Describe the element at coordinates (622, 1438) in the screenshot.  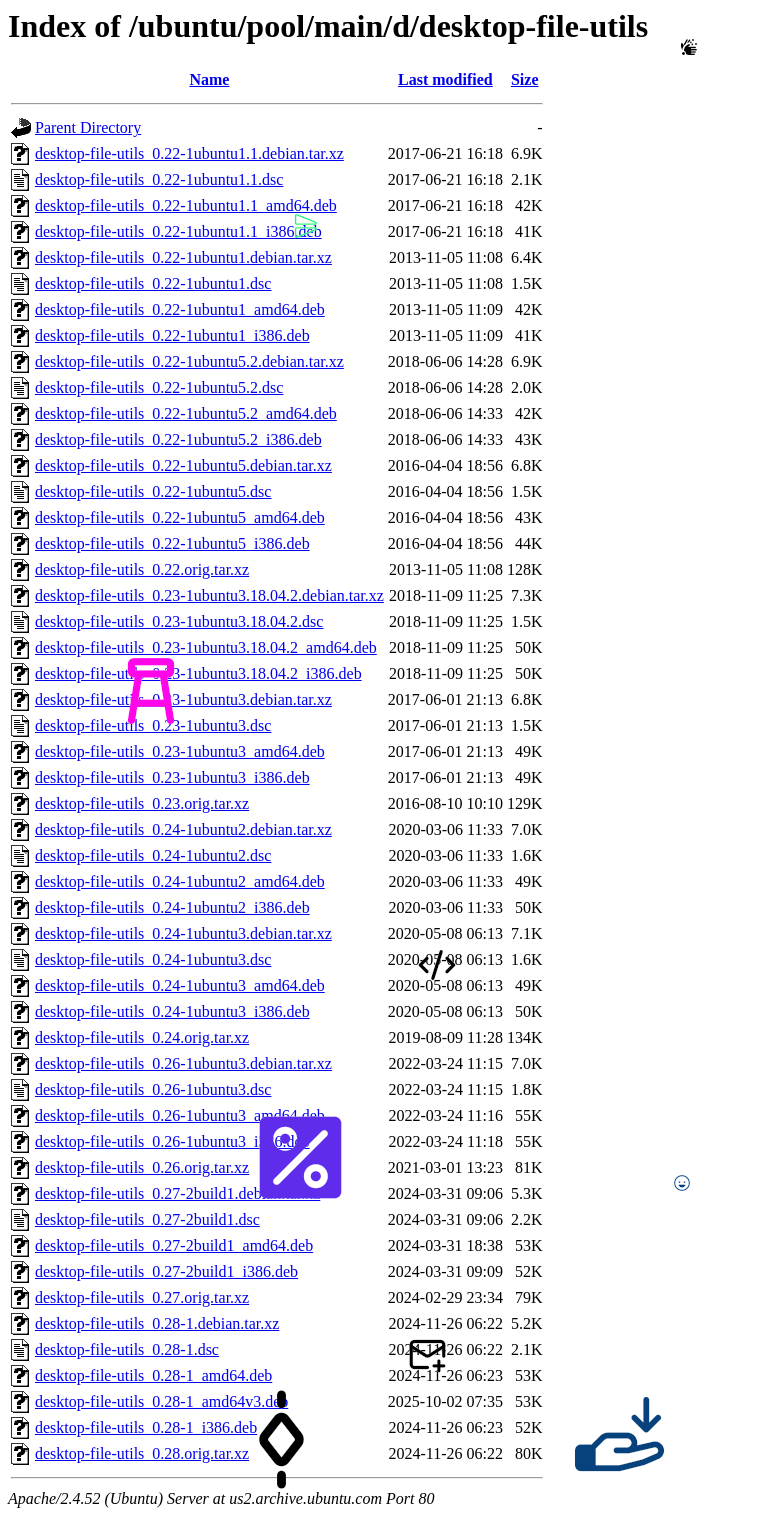
I see `receive or accept an incoming item` at that location.